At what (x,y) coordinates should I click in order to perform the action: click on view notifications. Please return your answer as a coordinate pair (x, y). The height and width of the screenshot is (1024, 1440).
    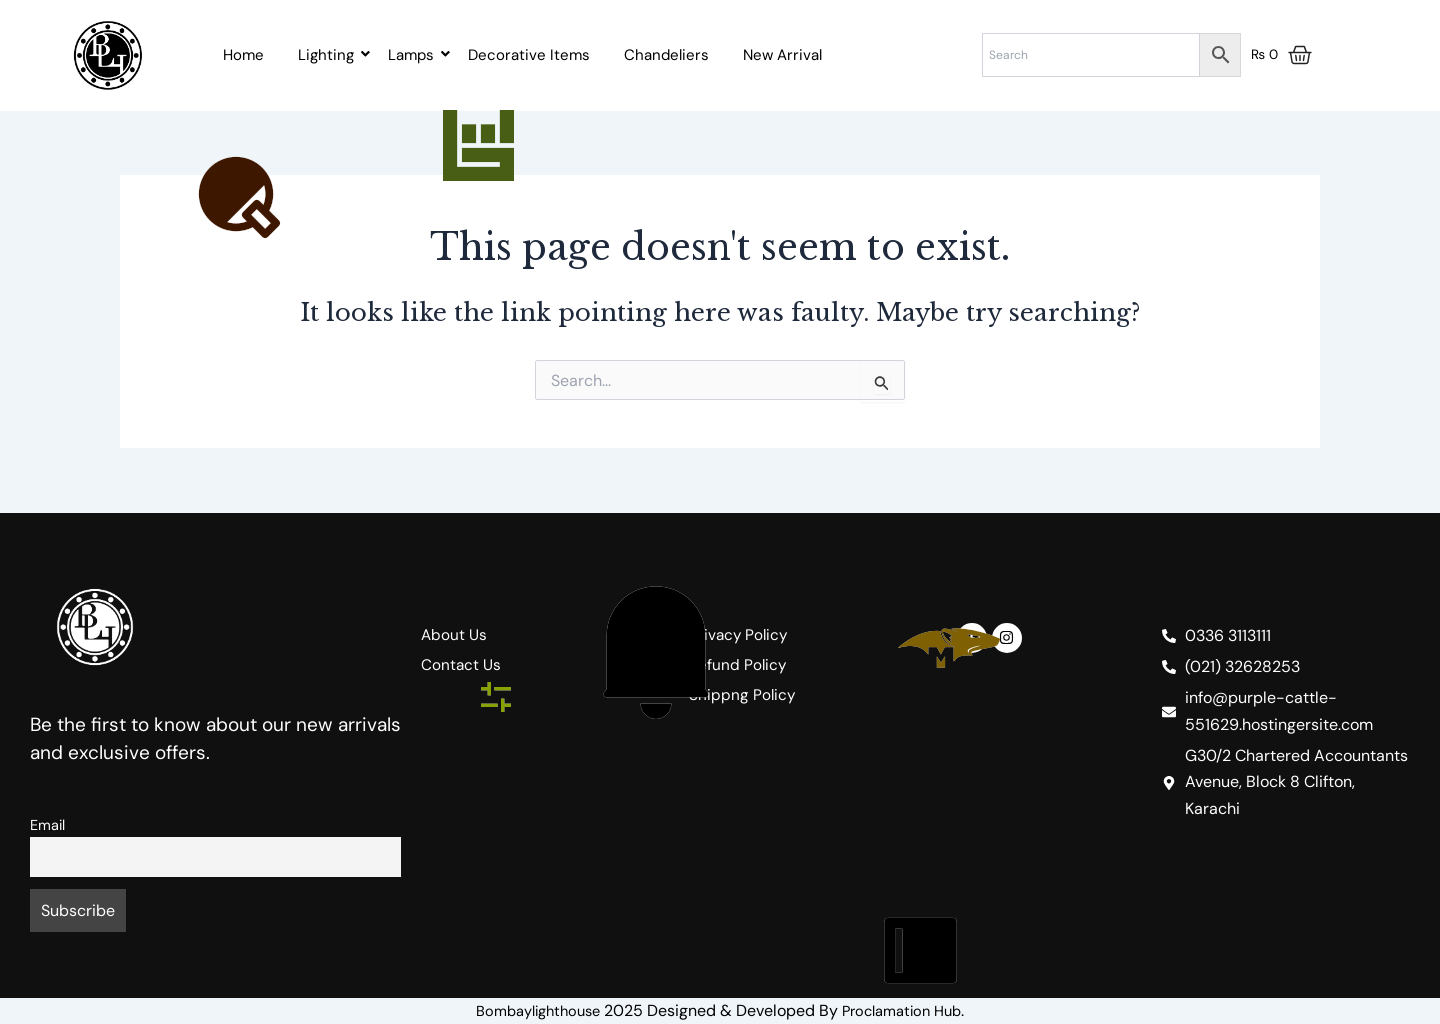
    Looking at the image, I should click on (656, 648).